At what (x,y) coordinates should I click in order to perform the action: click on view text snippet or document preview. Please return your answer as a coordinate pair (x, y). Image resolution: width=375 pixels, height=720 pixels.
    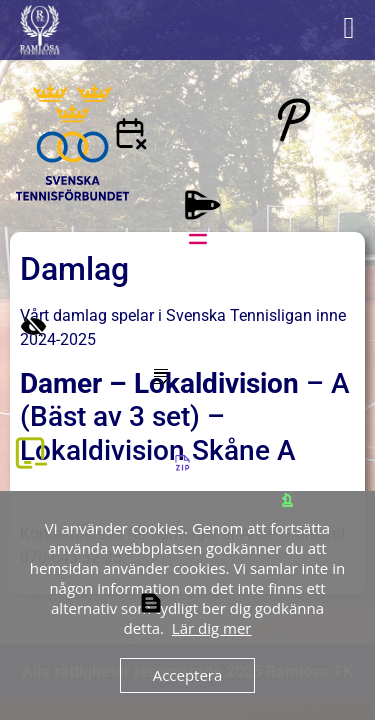
    Looking at the image, I should click on (151, 603).